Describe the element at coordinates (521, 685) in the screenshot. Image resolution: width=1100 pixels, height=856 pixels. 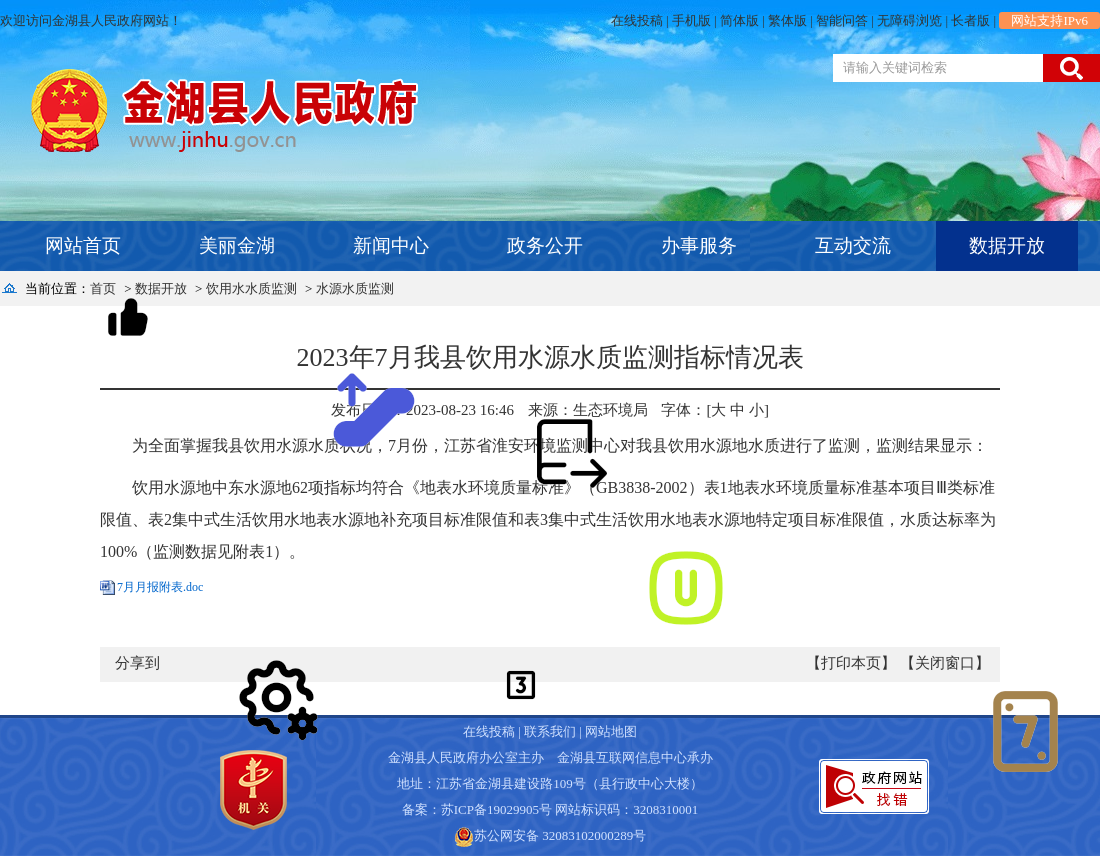
I see `indicates step three in a numbered sequence` at that location.